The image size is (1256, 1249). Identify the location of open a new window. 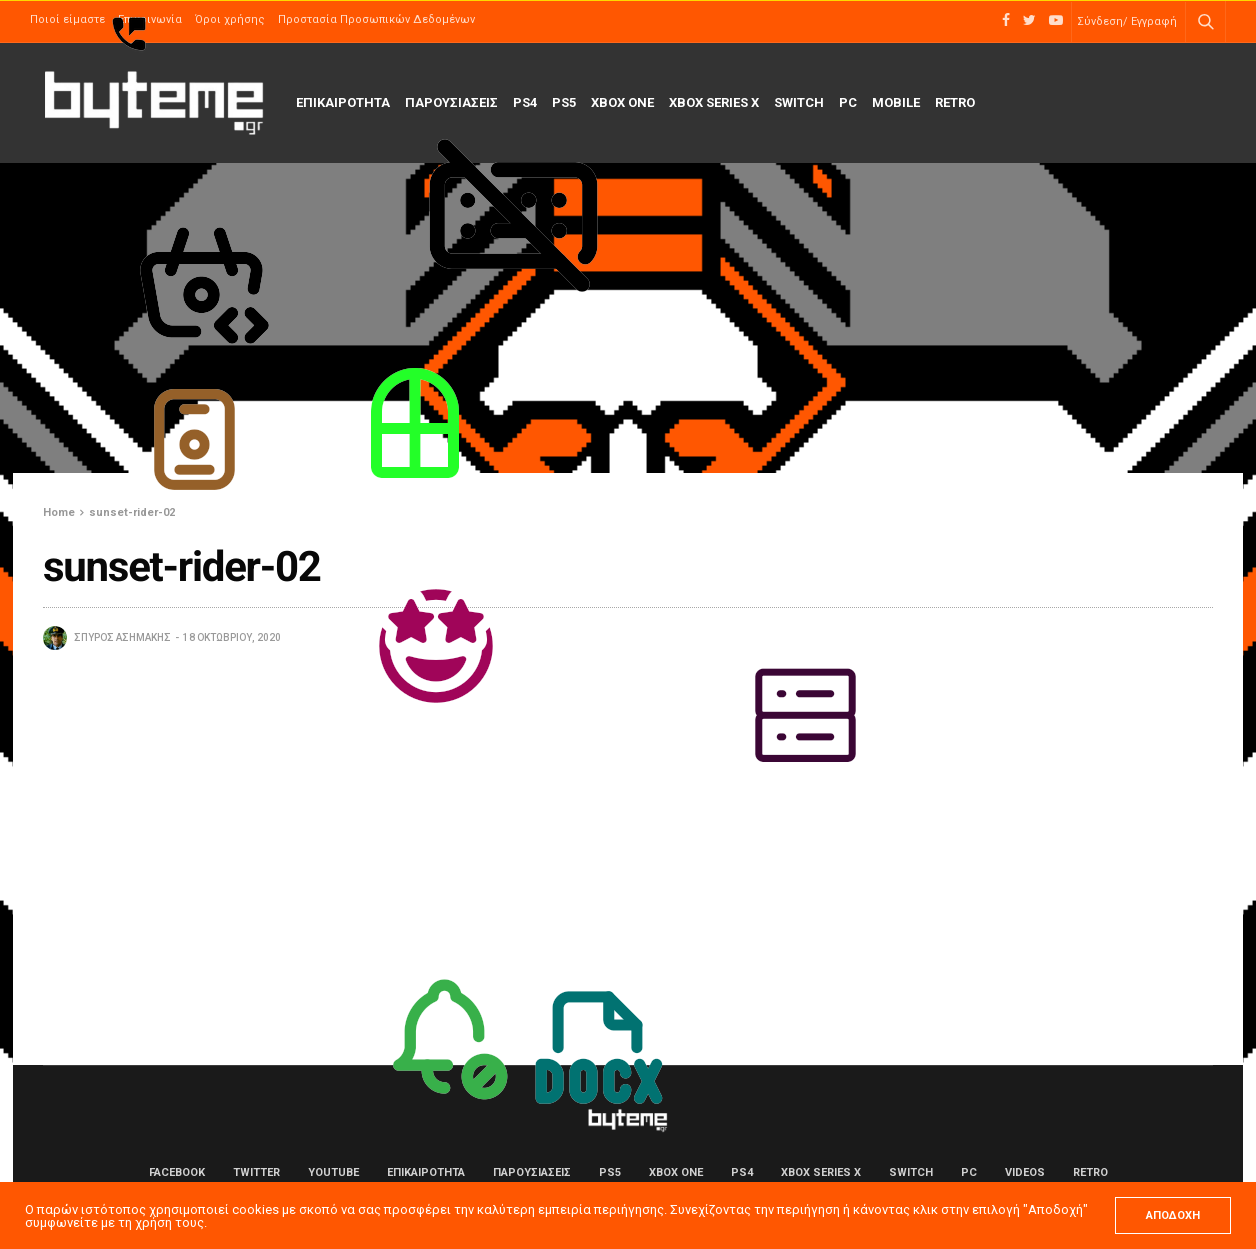
(415, 423).